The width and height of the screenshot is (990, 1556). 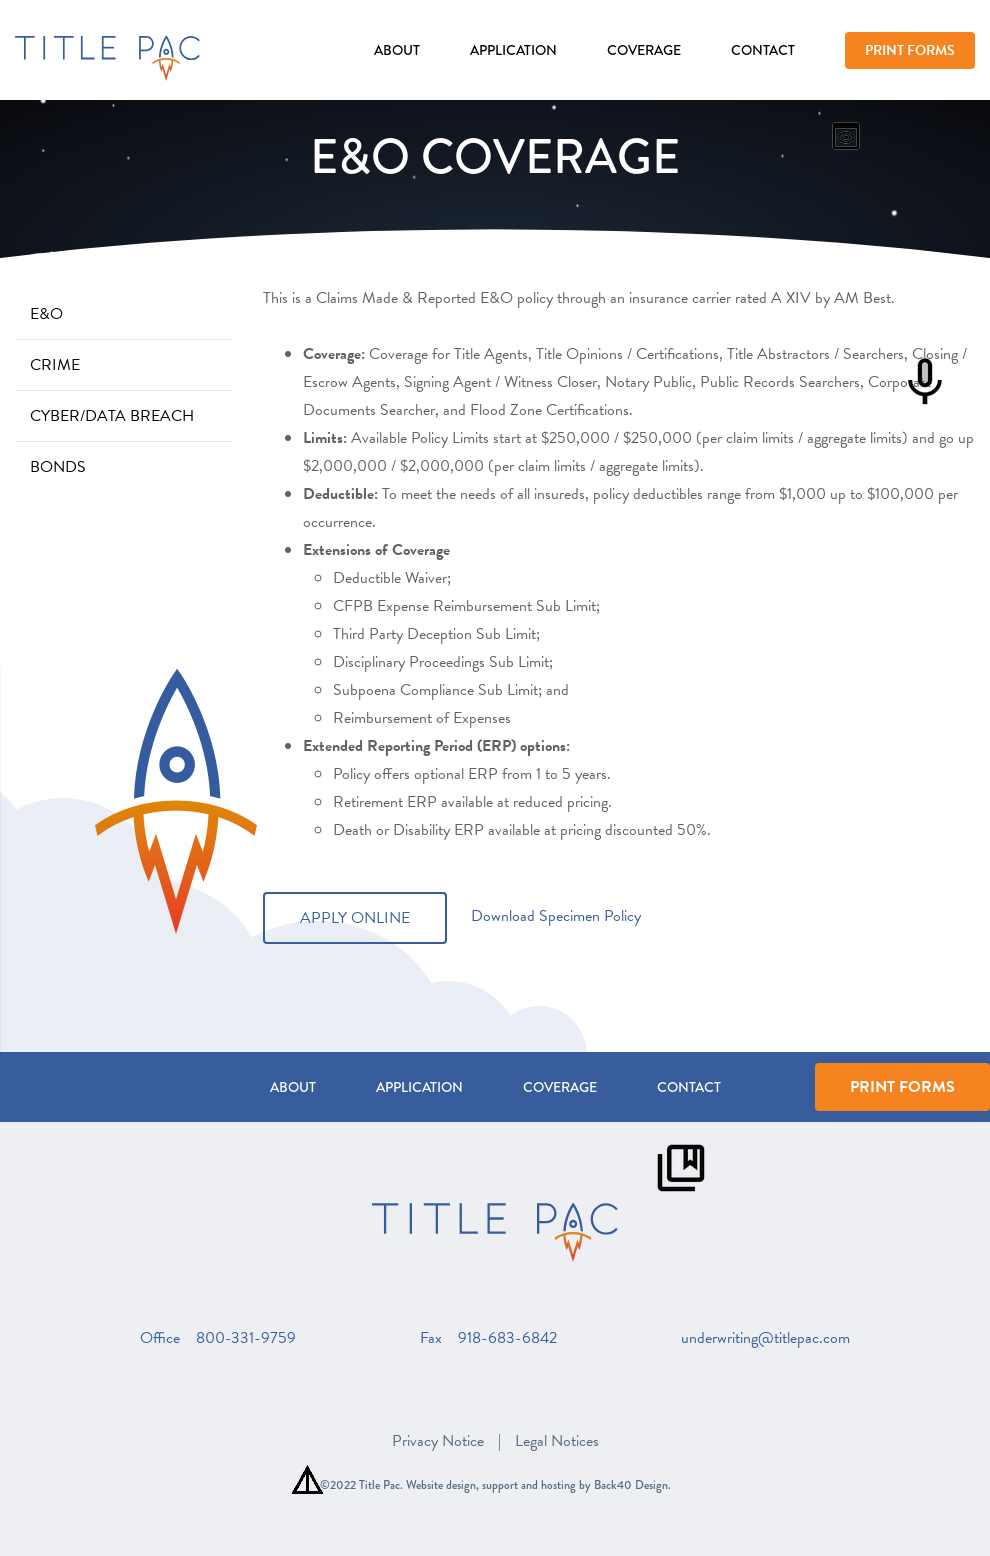 What do you see at coordinates (925, 380) in the screenshot?
I see `tap to use voice input` at bounding box center [925, 380].